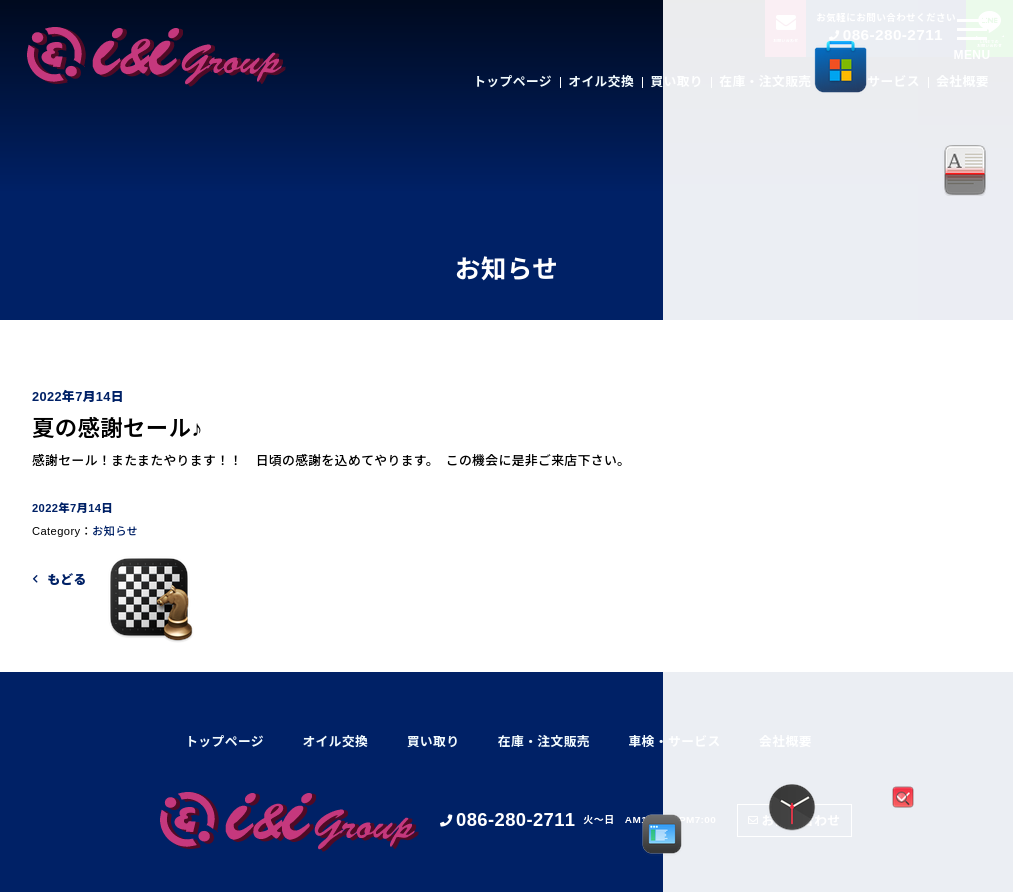  What do you see at coordinates (662, 834) in the screenshot?
I see `open system startup preferences` at bounding box center [662, 834].